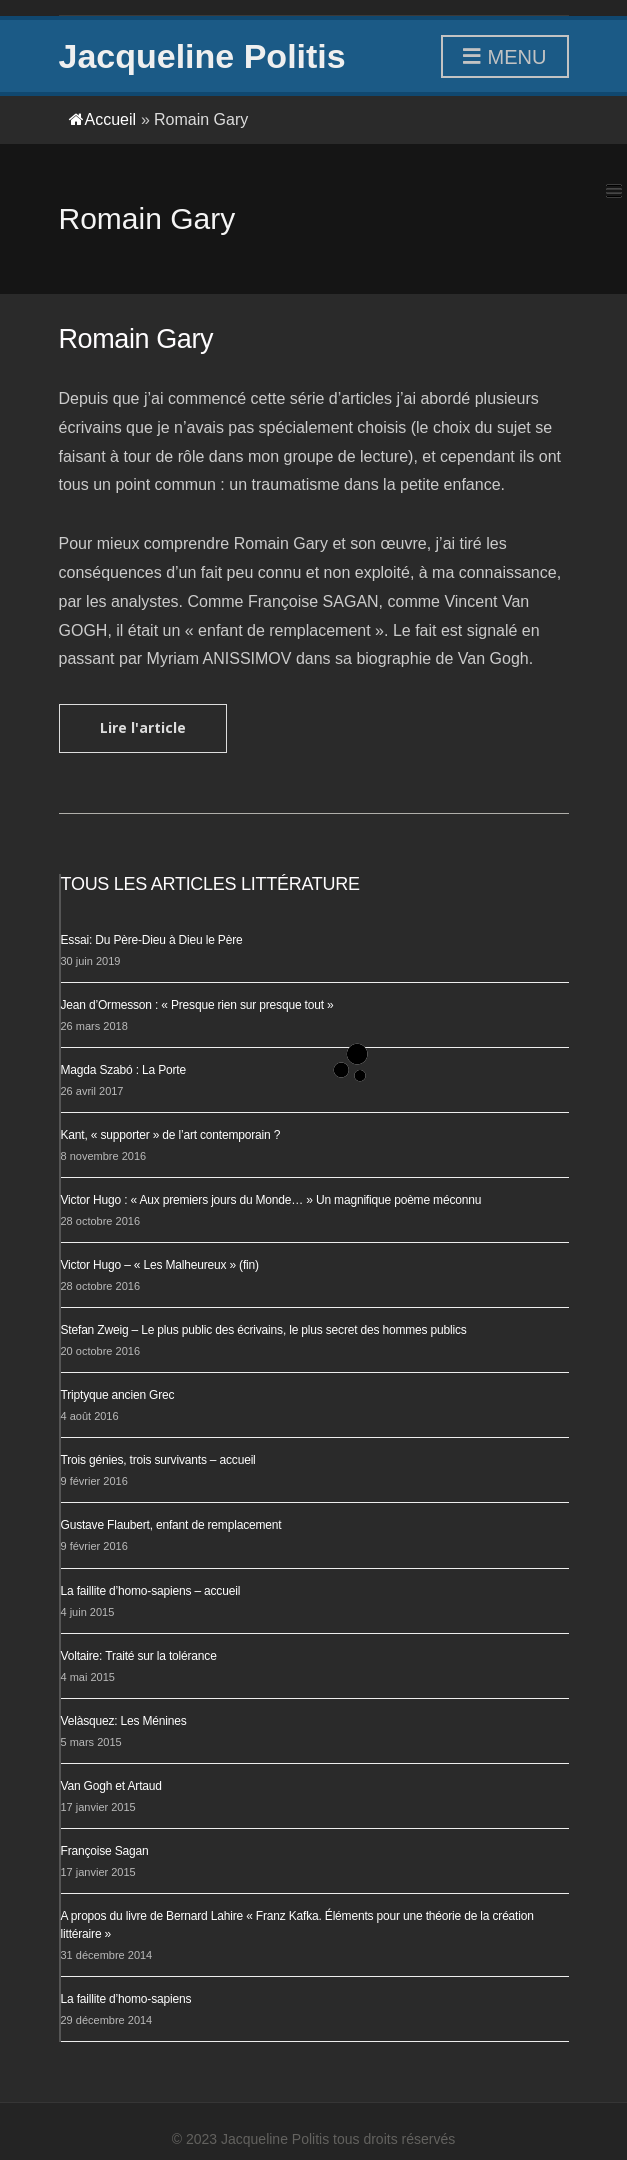 This screenshot has width=627, height=2160. Describe the element at coordinates (614, 191) in the screenshot. I see `open navigation menu` at that location.